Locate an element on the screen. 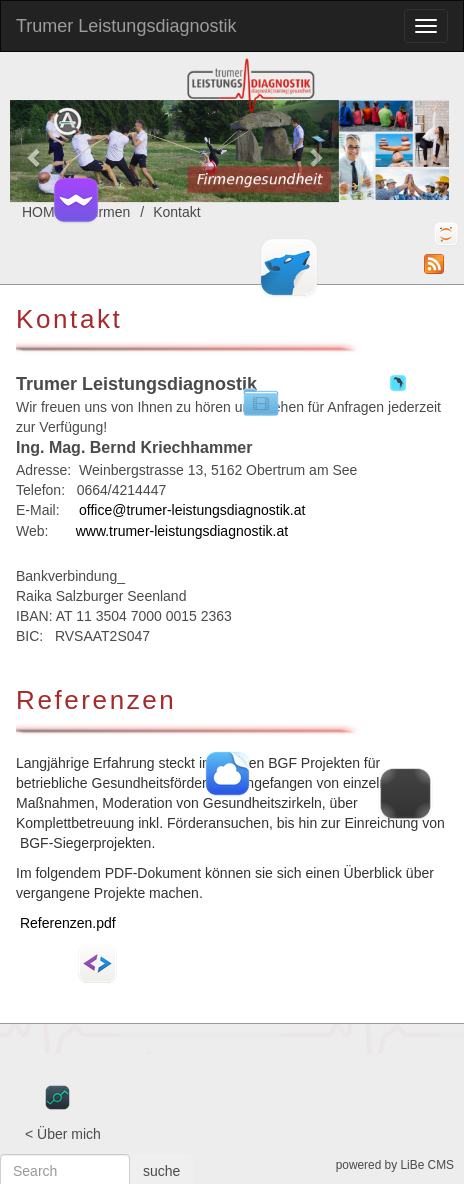 This screenshot has height=1184, width=464. launch jupyter notebook application is located at coordinates (446, 234).